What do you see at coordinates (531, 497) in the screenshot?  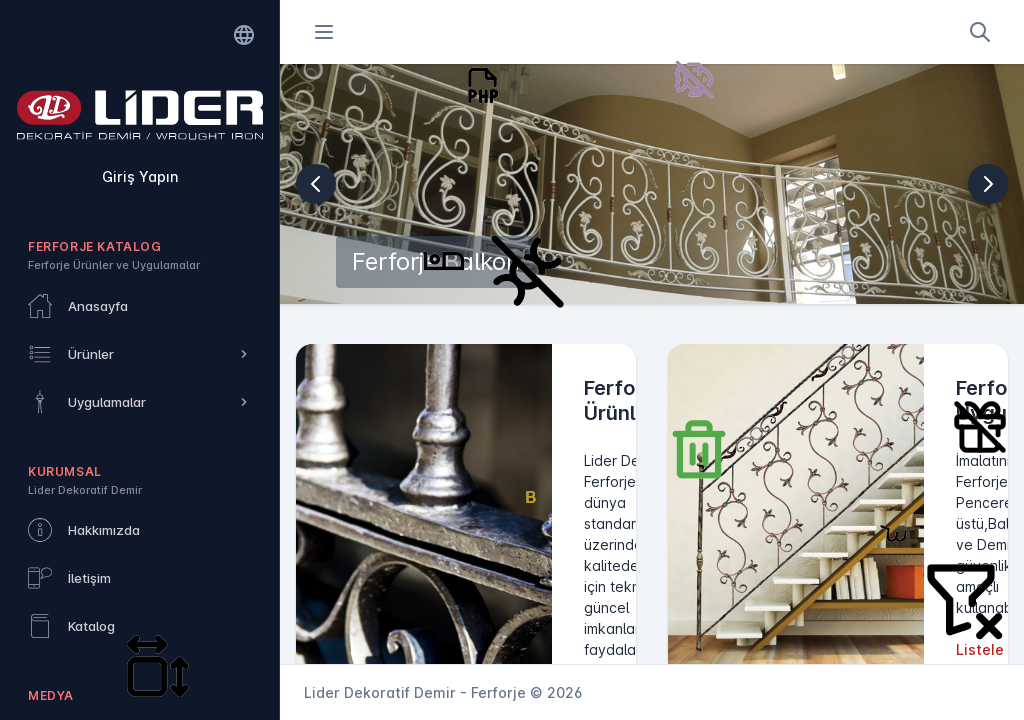 I see `apply bold formatting to selected text` at bounding box center [531, 497].